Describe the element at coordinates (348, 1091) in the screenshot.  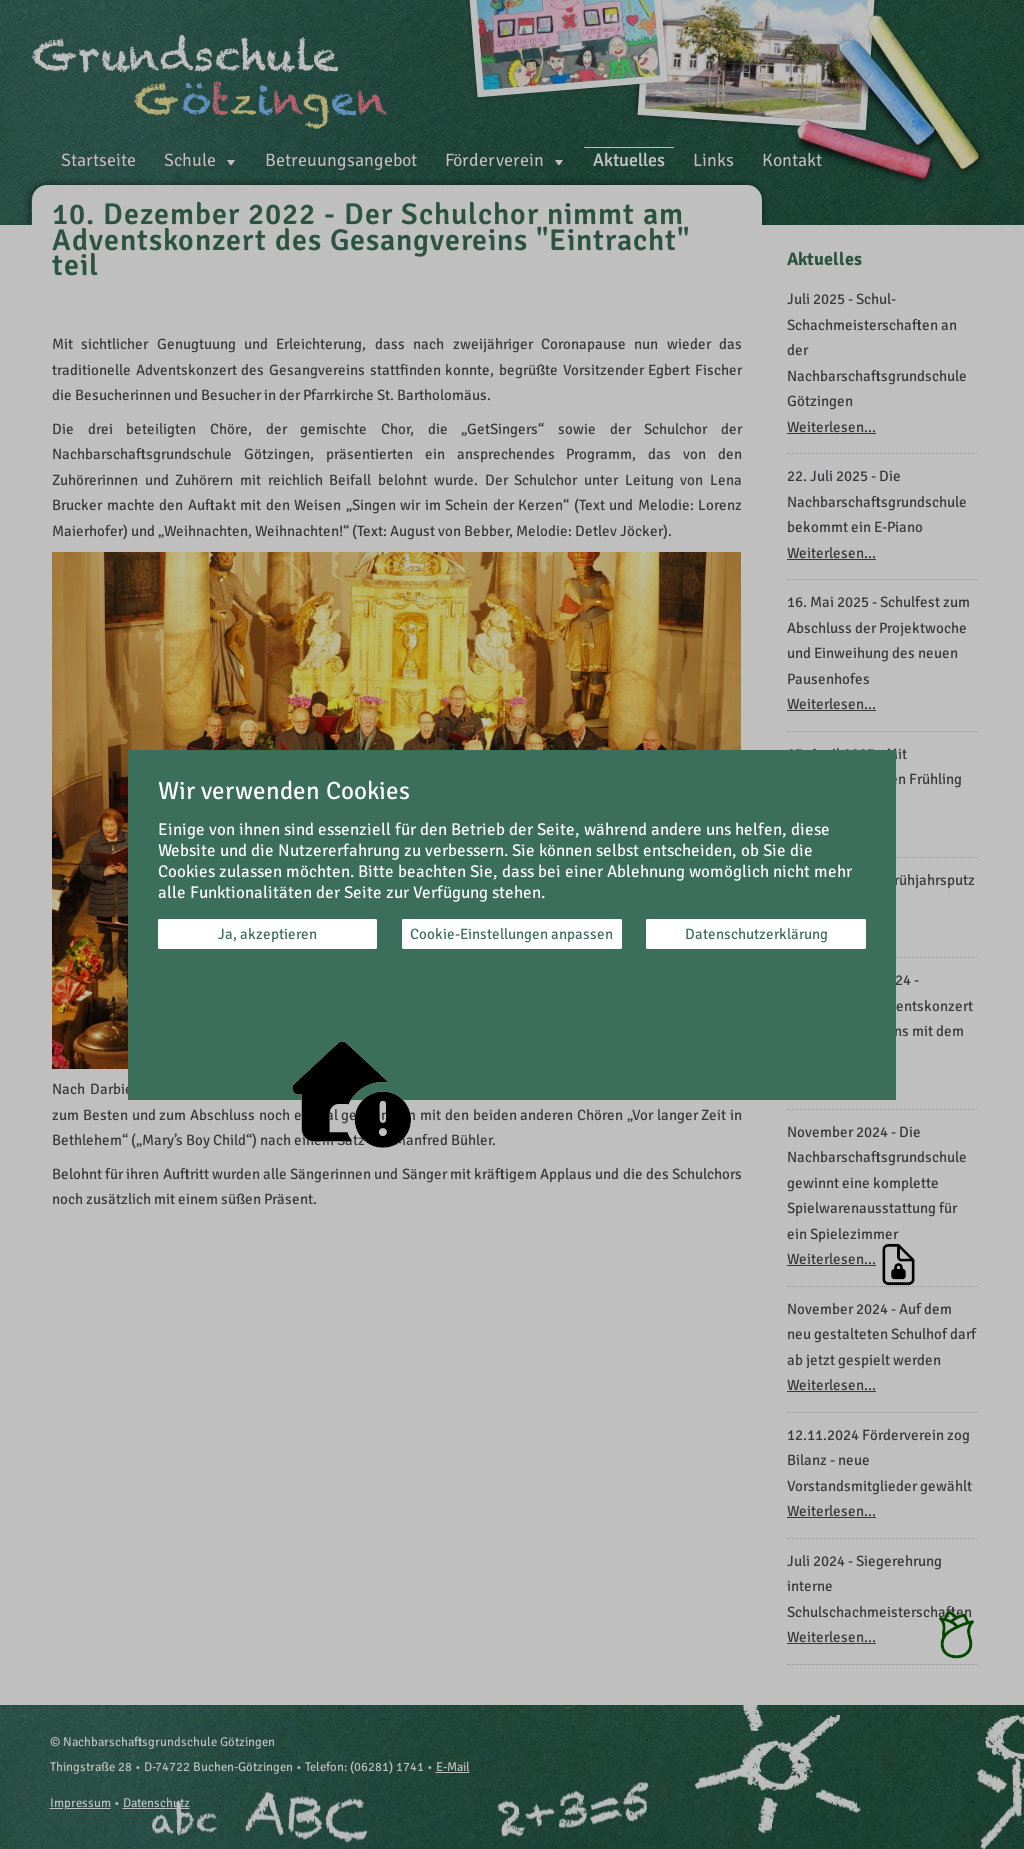
I see `home alert or warning notification` at that location.